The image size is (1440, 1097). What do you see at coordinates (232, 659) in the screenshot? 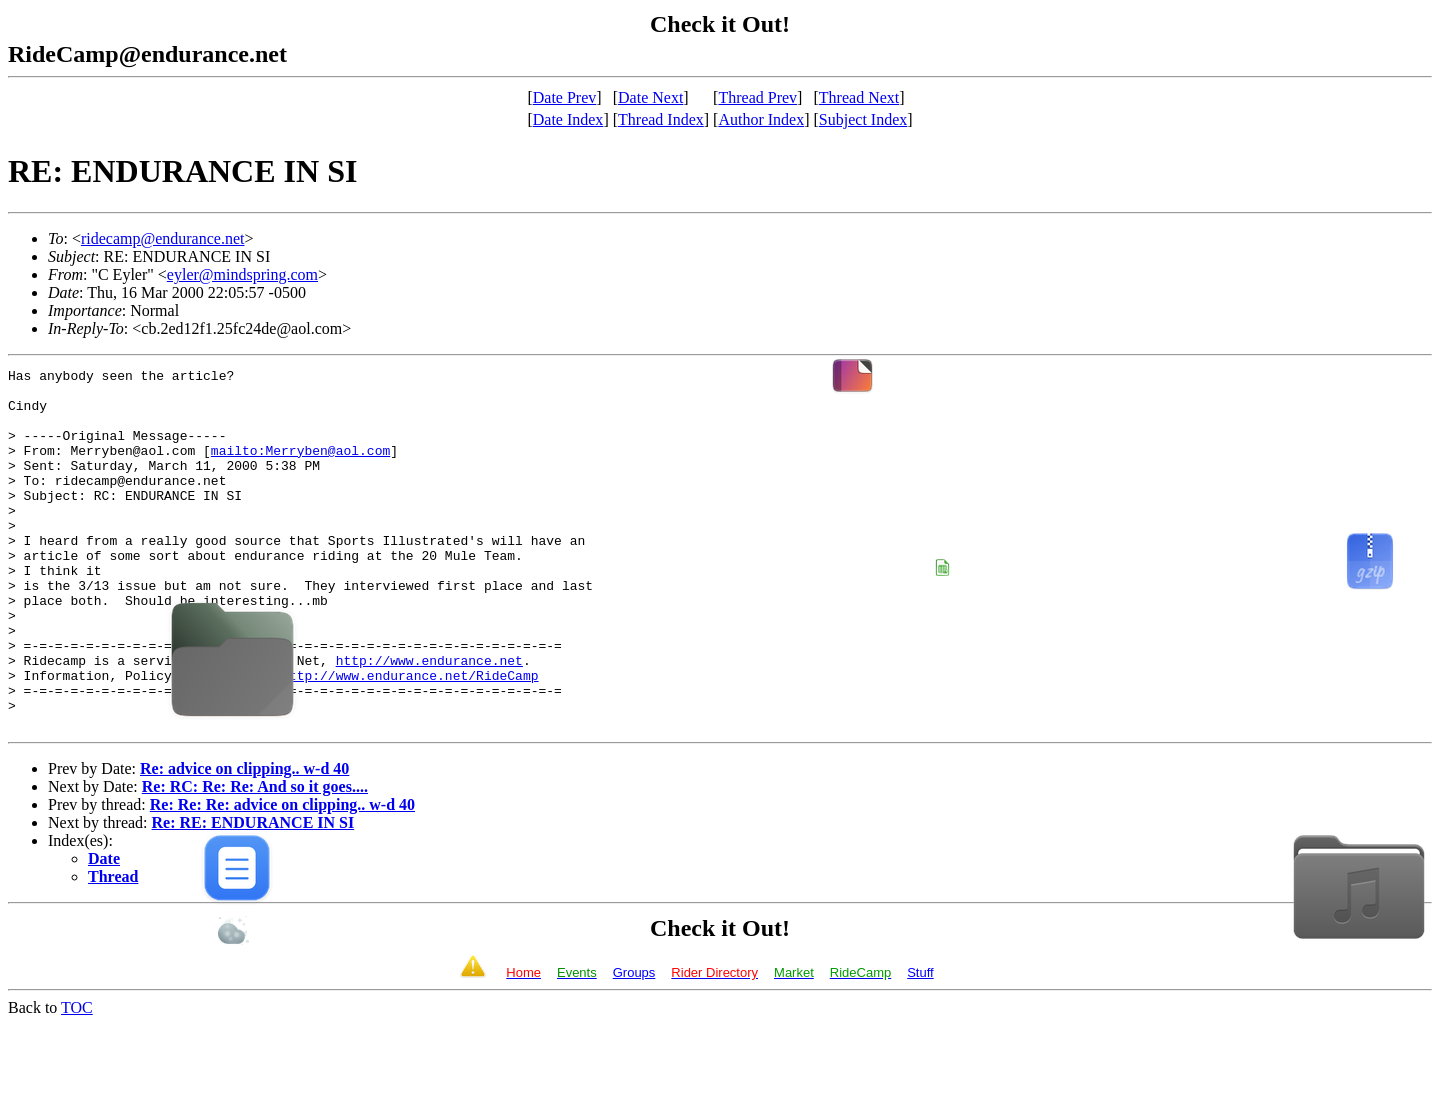
I see `folder ready to accept dragged files` at bounding box center [232, 659].